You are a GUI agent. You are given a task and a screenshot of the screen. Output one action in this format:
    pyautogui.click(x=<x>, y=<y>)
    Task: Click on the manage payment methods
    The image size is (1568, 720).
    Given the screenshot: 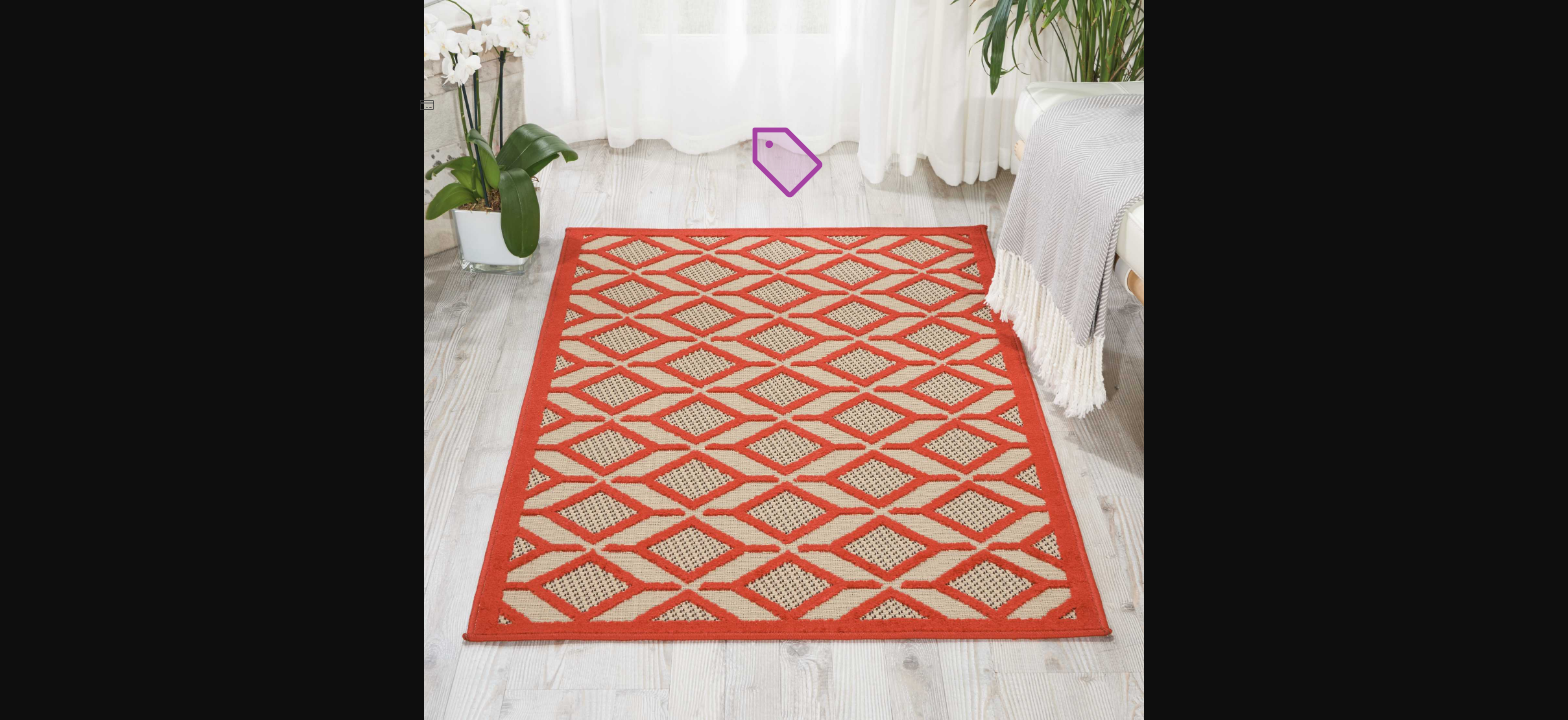 What is the action you would take?
    pyautogui.click(x=427, y=105)
    